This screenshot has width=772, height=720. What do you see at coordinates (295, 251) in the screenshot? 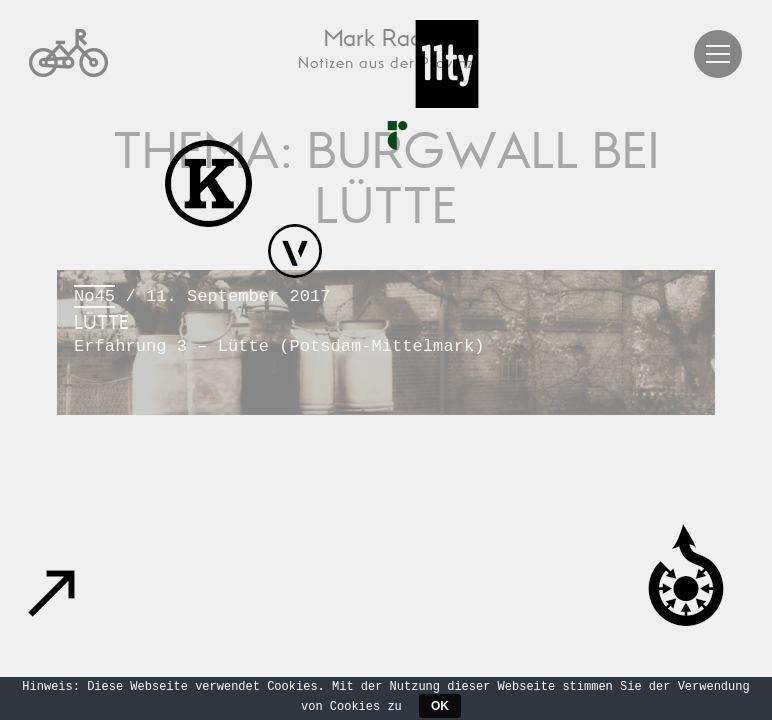
I see `open Vectorworks application` at bounding box center [295, 251].